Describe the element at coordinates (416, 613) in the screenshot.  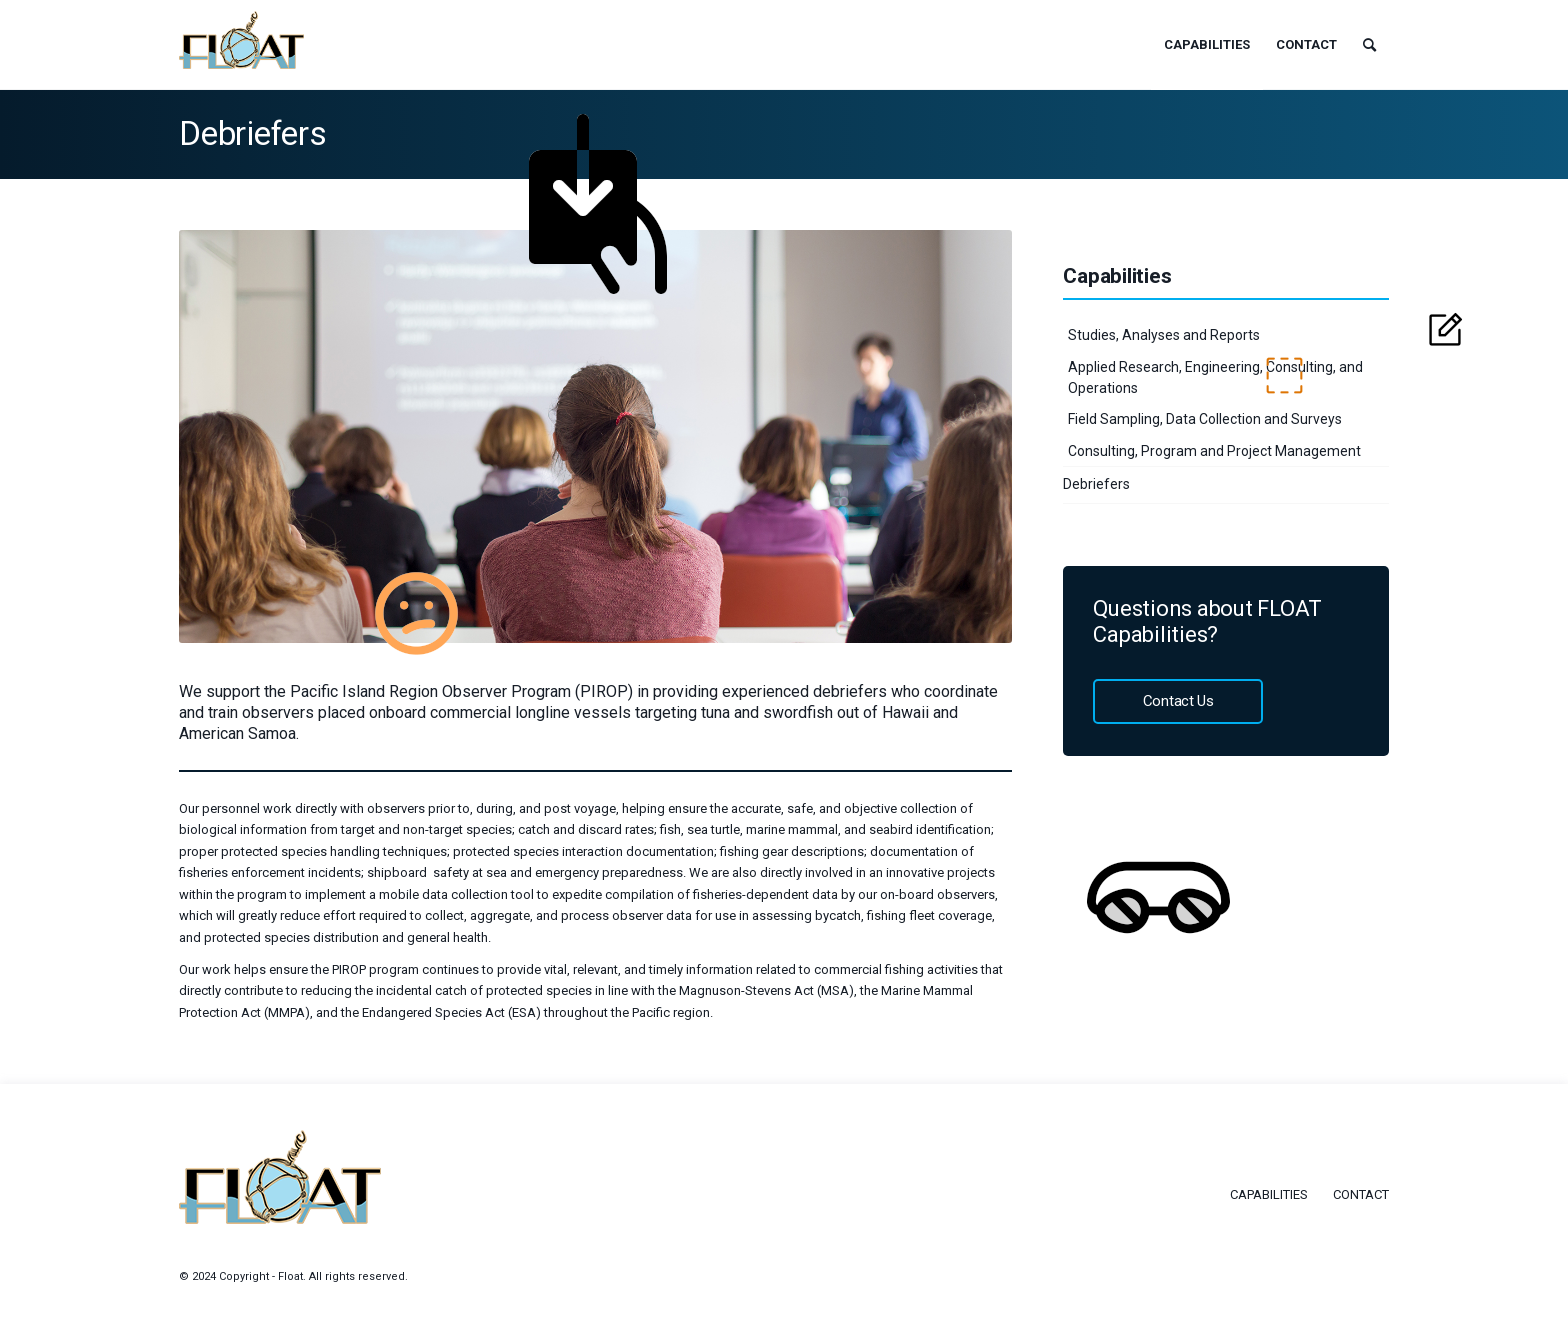
I see `indicates a confused or uncertain state` at that location.